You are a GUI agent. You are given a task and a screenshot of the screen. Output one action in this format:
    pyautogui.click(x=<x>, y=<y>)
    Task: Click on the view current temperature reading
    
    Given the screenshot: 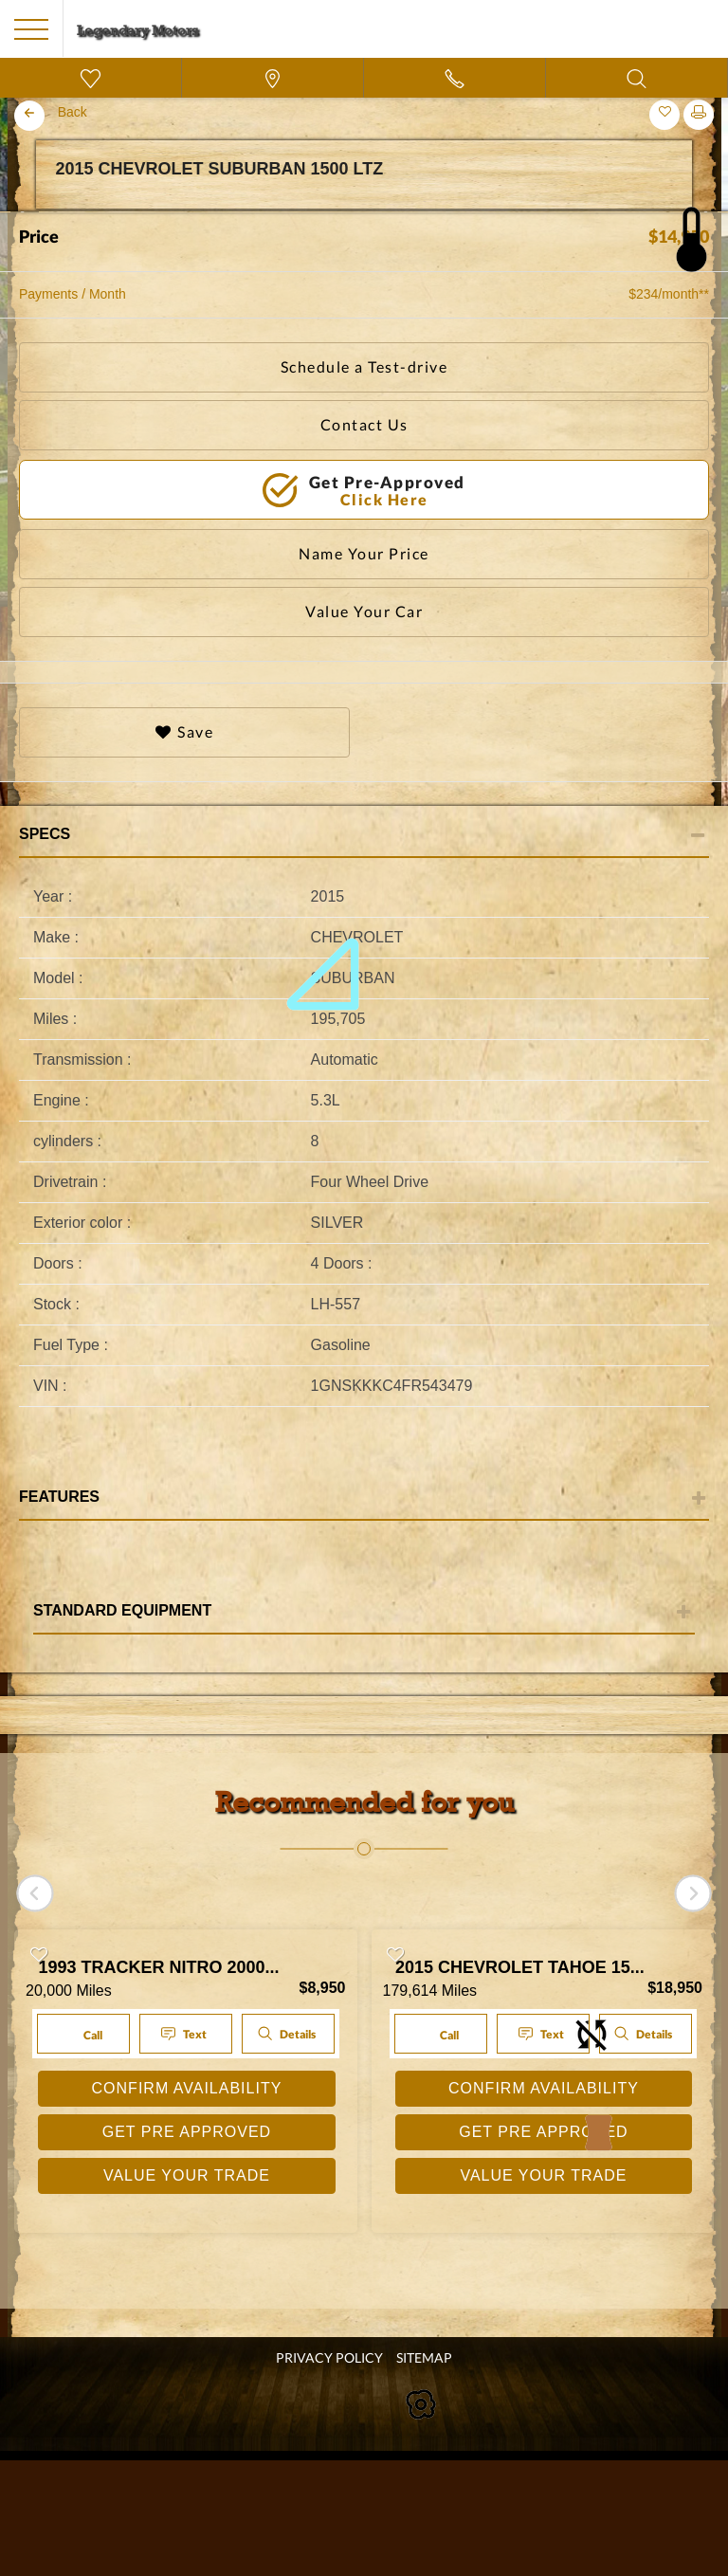 What is the action you would take?
    pyautogui.click(x=691, y=239)
    